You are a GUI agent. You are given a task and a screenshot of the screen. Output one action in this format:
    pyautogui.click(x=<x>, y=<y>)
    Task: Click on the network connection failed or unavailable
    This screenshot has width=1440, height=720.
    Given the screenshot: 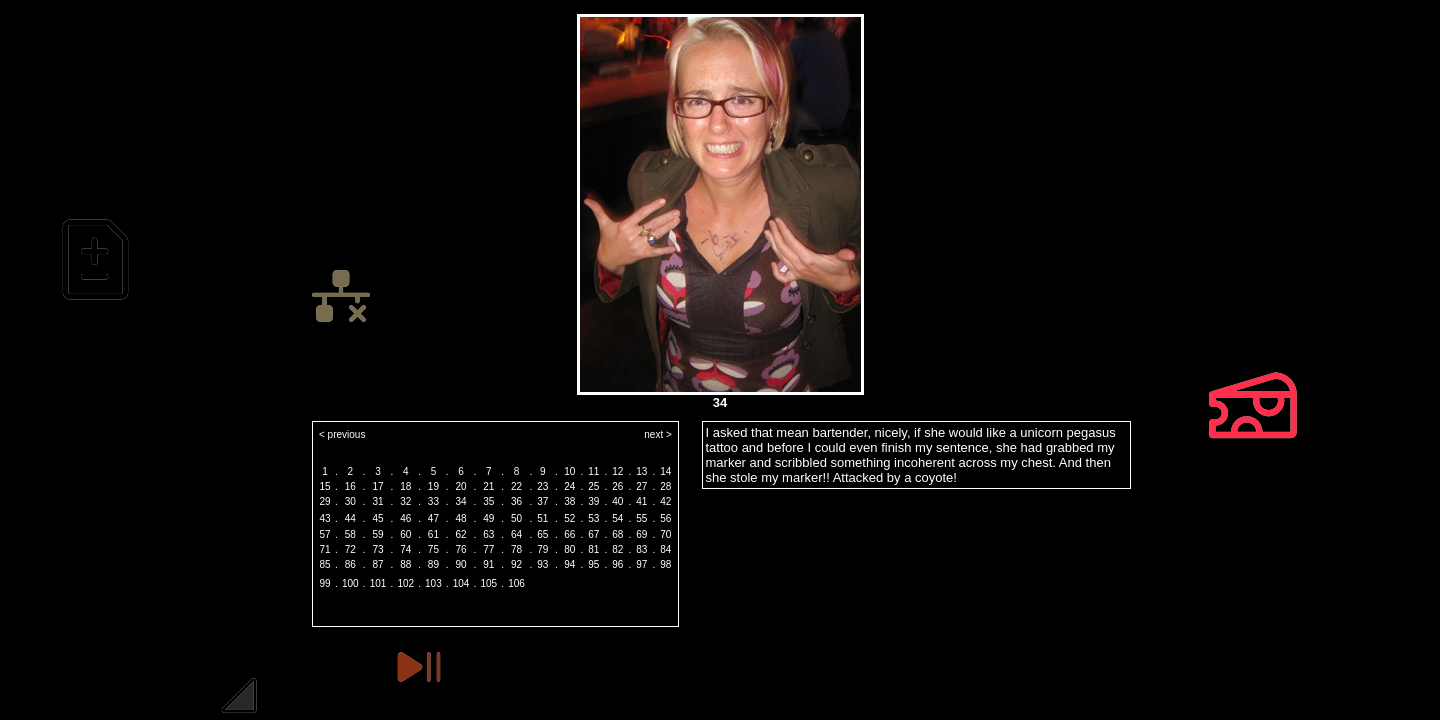 What is the action you would take?
    pyautogui.click(x=341, y=297)
    